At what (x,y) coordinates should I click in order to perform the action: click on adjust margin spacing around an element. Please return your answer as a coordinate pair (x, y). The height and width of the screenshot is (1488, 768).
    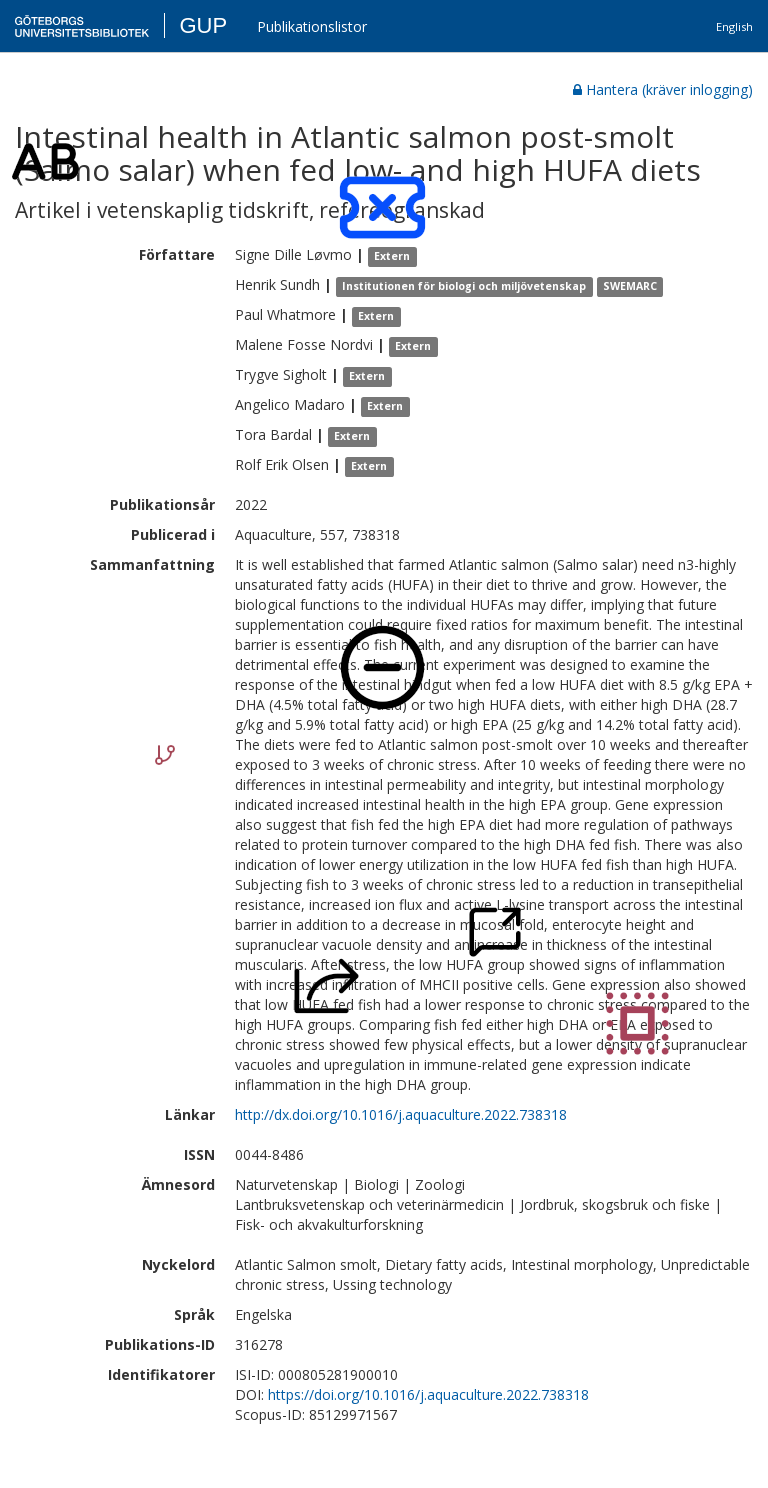
    Looking at the image, I should click on (637, 1023).